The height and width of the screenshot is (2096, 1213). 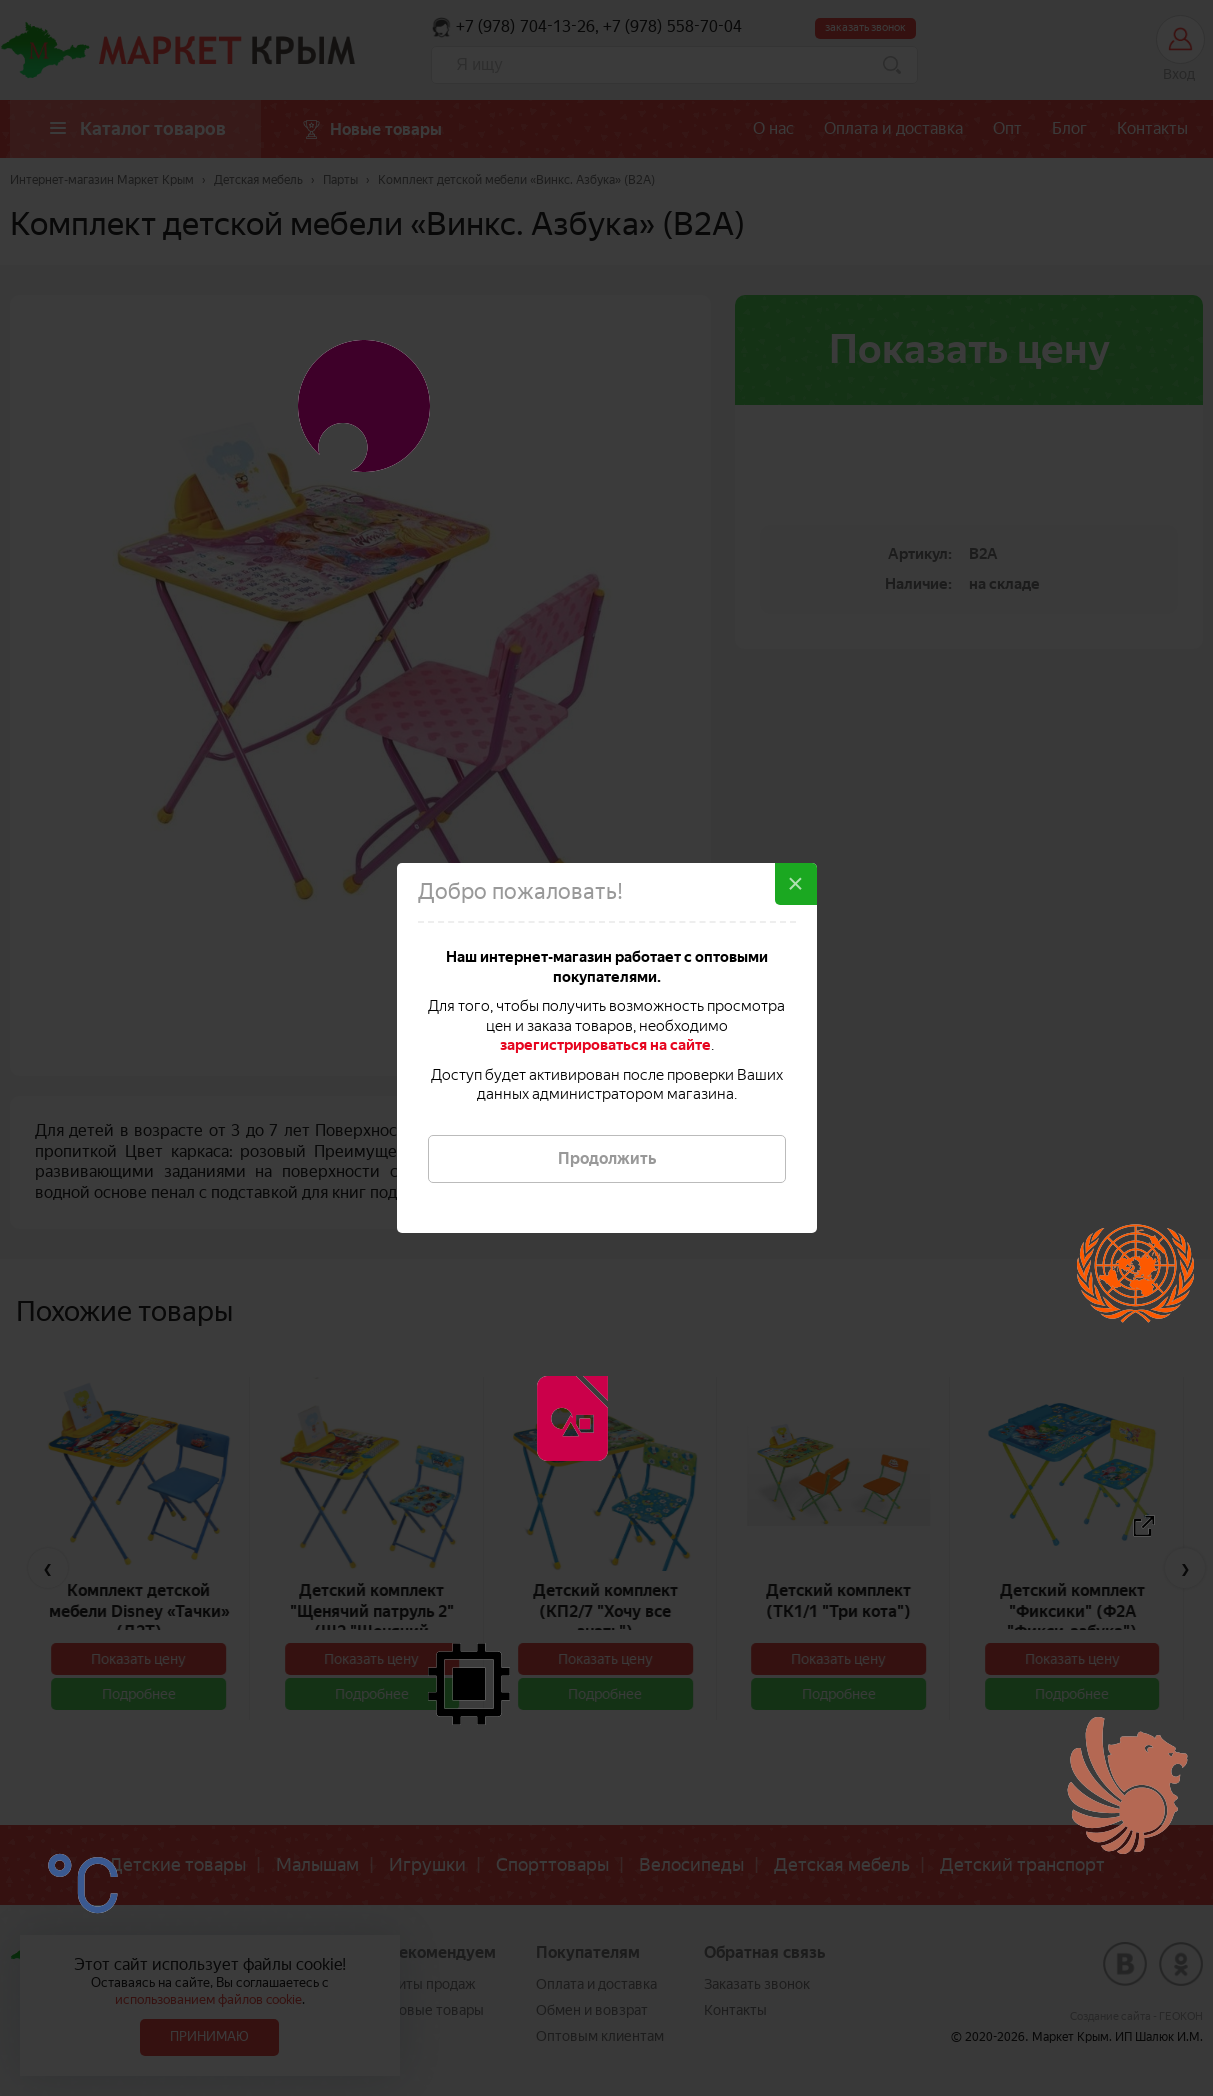 I want to click on united nations official logo, so click(x=1135, y=1273).